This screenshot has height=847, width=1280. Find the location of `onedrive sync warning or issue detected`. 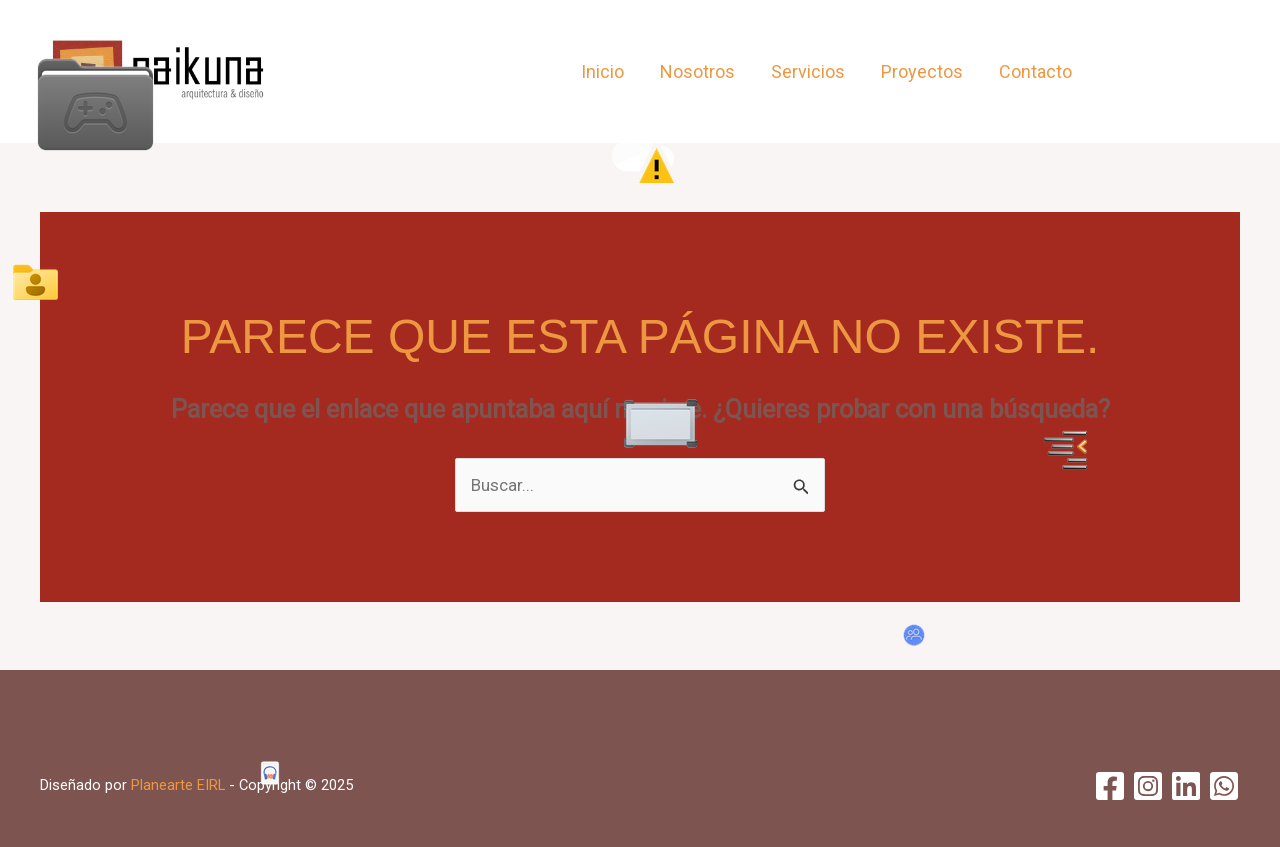

onedrive sync warning or issue detected is located at coordinates (643, 152).